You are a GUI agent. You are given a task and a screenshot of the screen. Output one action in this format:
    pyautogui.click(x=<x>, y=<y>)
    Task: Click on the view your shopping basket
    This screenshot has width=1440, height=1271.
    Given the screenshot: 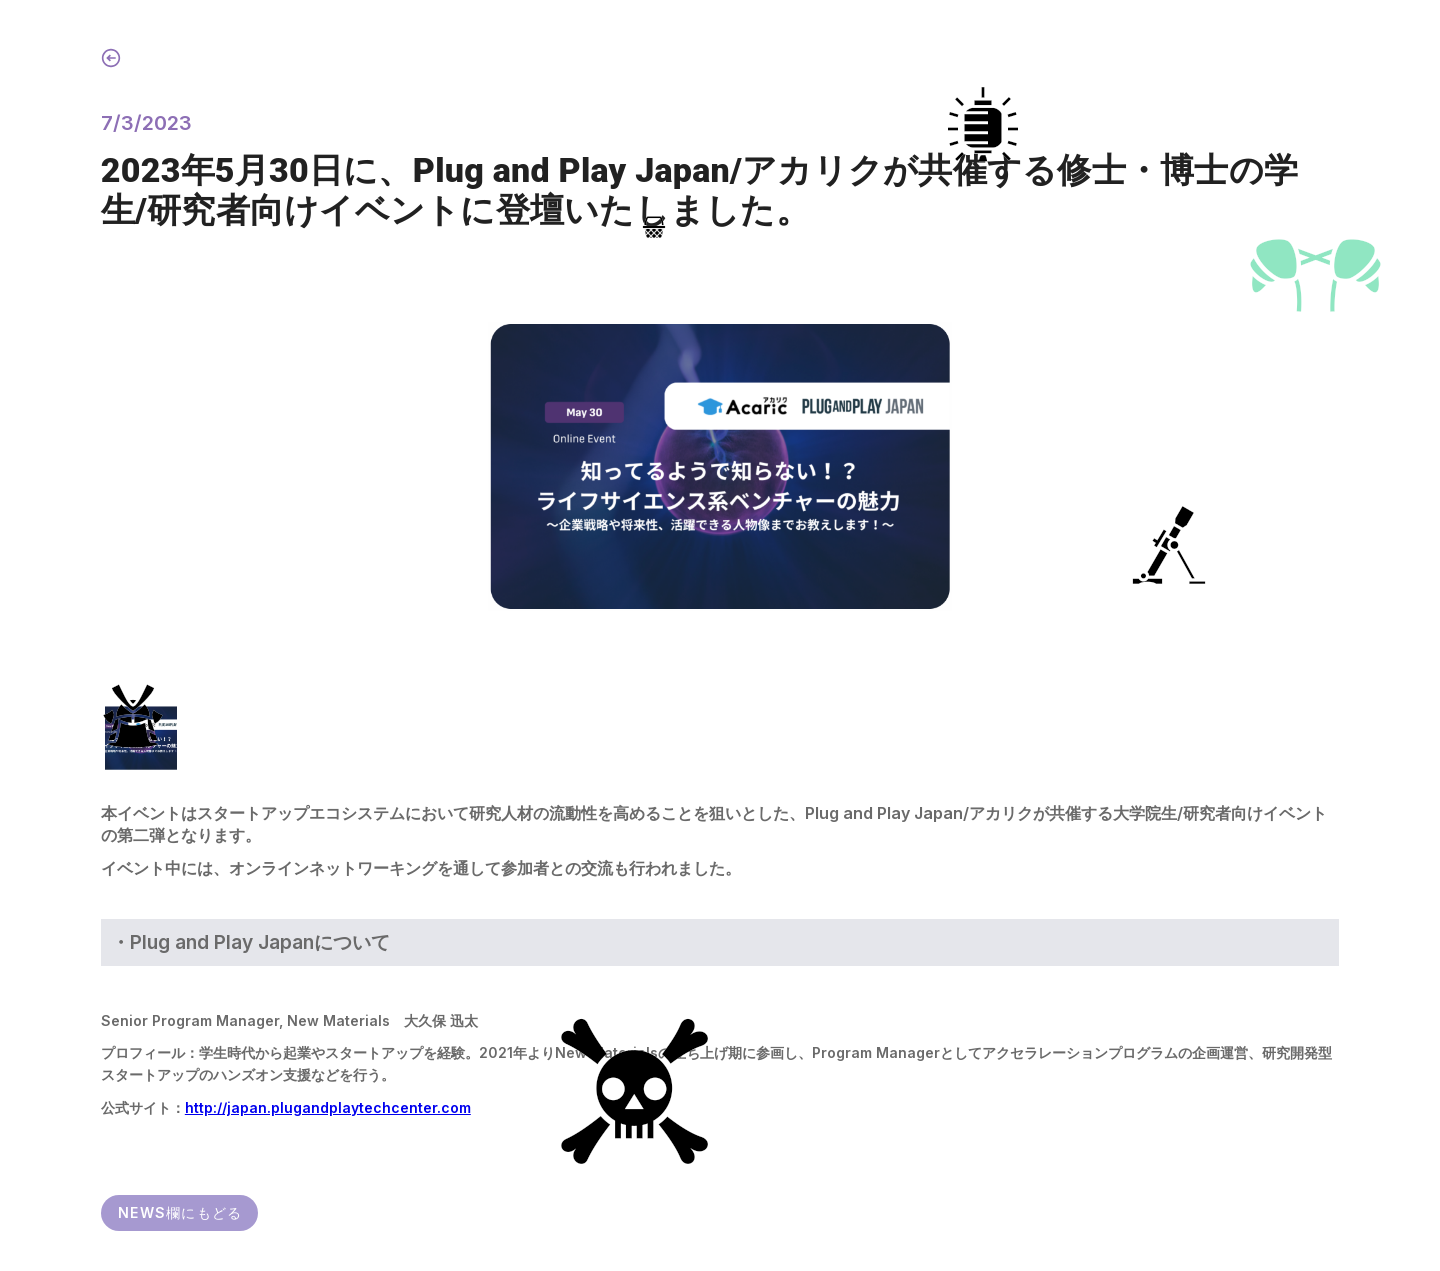 What is the action you would take?
    pyautogui.click(x=654, y=227)
    